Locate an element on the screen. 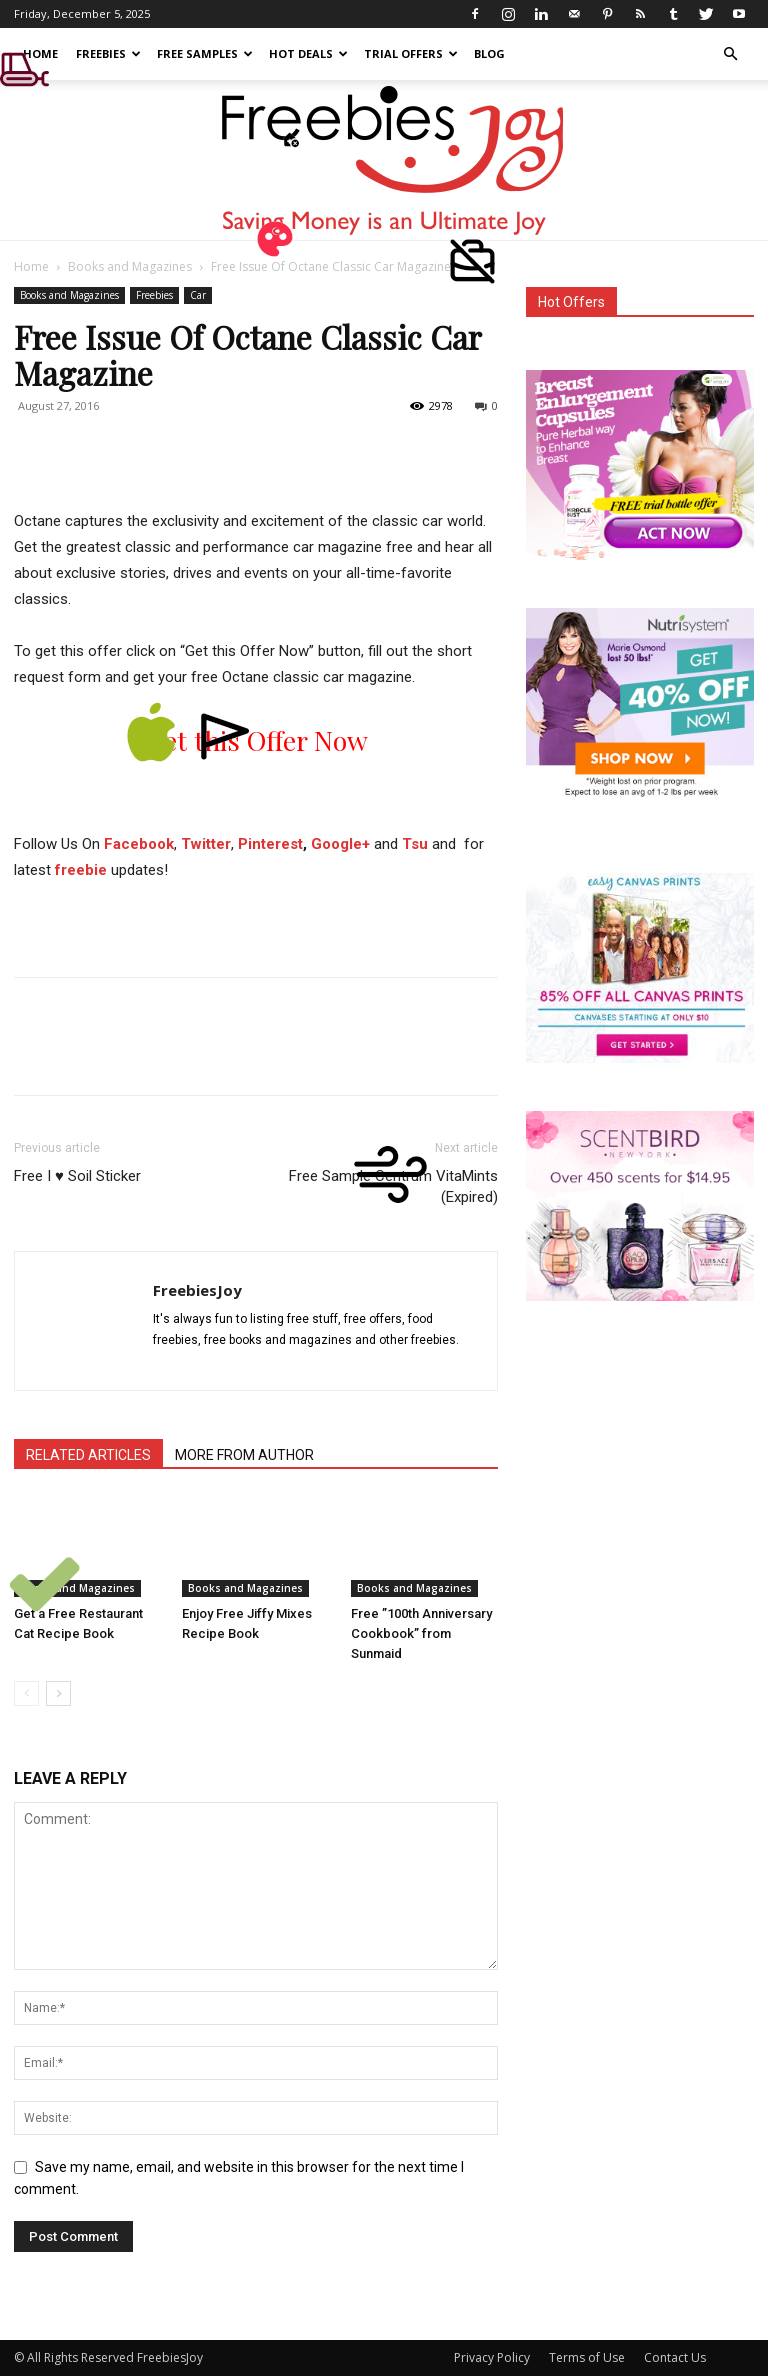 The width and height of the screenshot is (768, 2376). indicates work mode is disabled is located at coordinates (472, 261).